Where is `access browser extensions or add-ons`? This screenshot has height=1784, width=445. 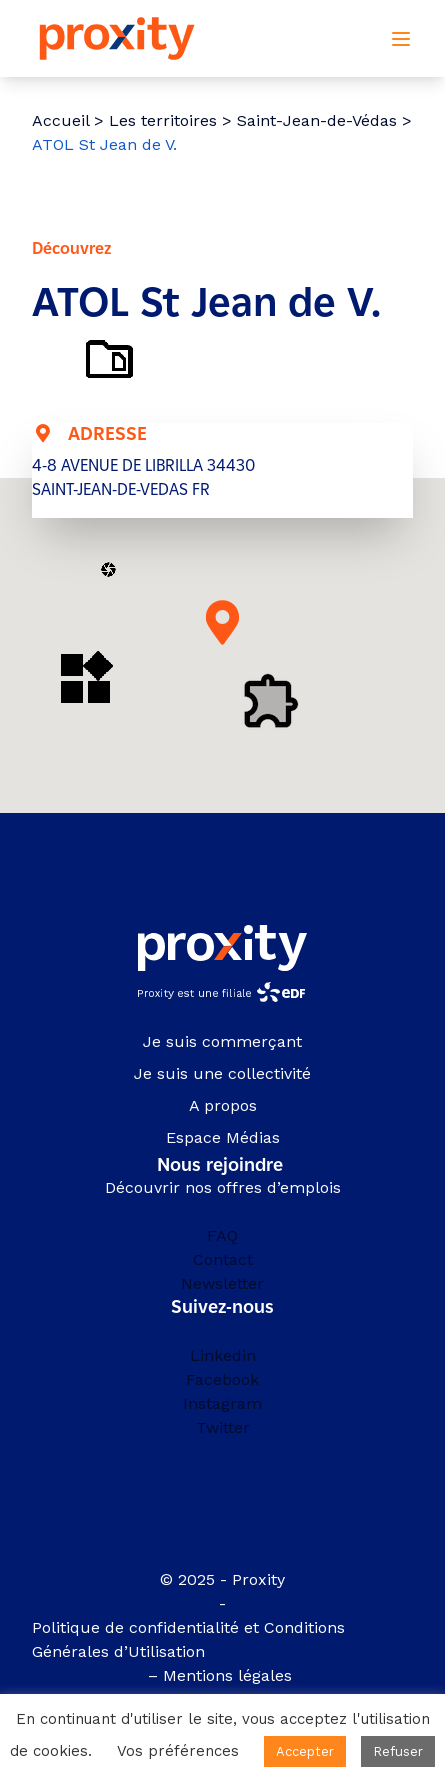
access browser extensions or add-ons is located at coordinates (272, 700).